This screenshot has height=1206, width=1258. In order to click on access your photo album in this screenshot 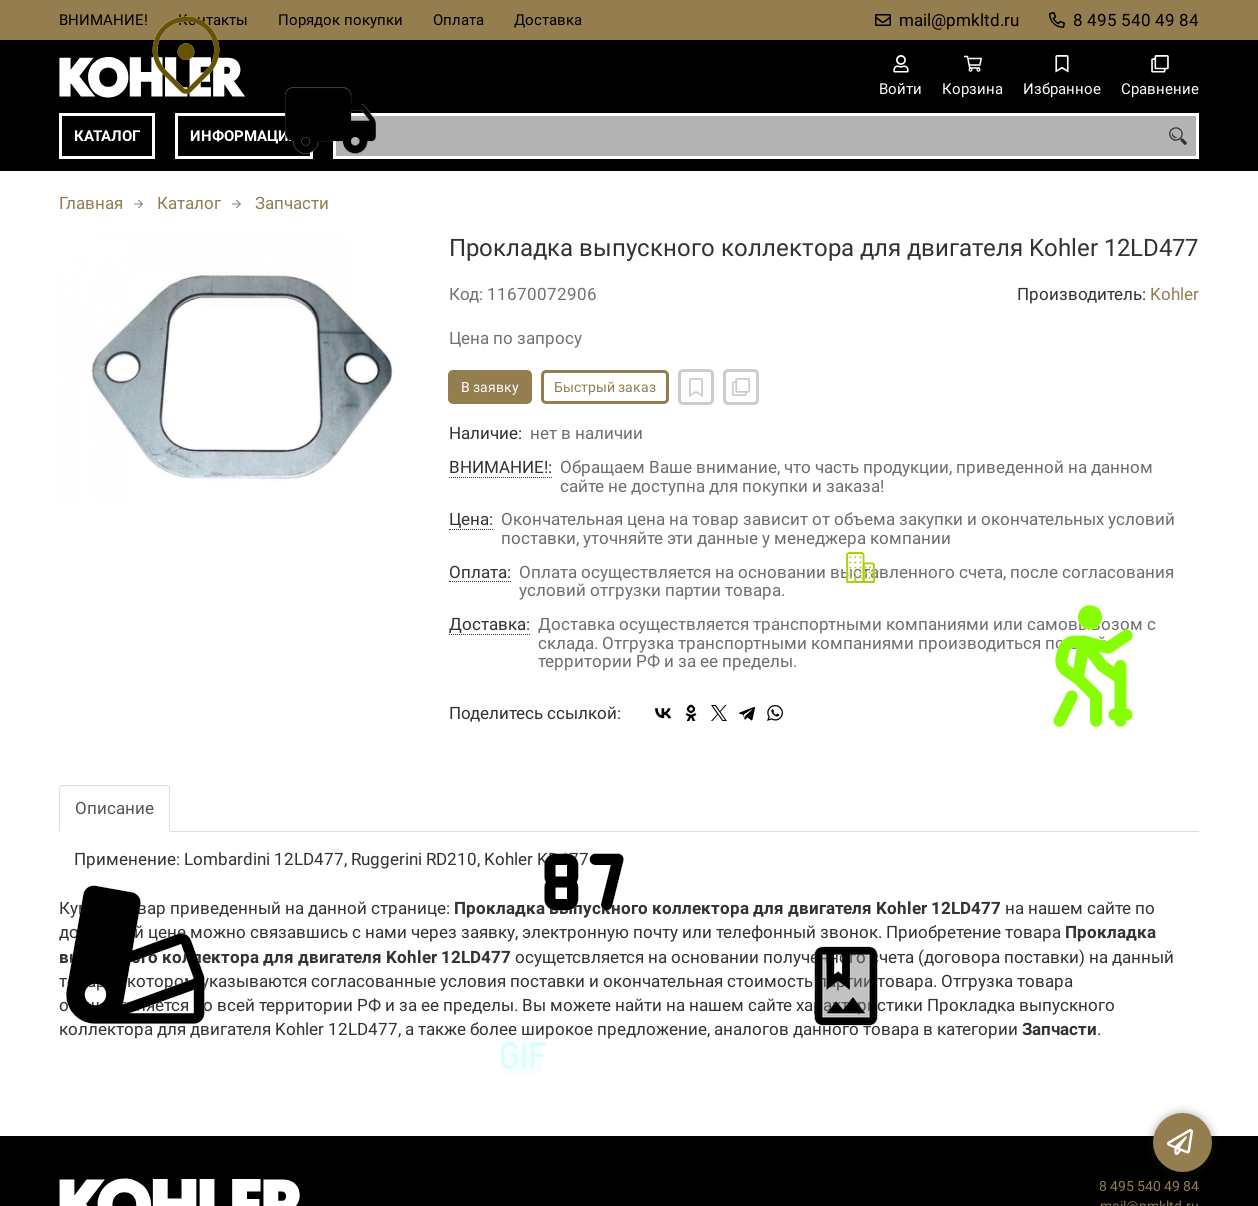, I will do `click(846, 986)`.